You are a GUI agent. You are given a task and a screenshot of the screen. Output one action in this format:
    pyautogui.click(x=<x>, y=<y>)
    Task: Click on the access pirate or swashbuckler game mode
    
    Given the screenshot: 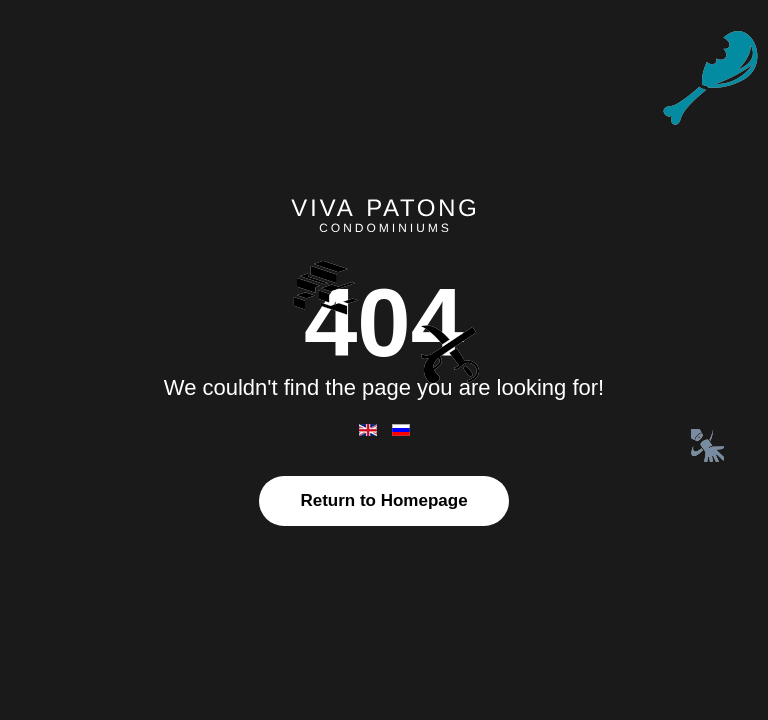 What is the action you would take?
    pyautogui.click(x=450, y=354)
    